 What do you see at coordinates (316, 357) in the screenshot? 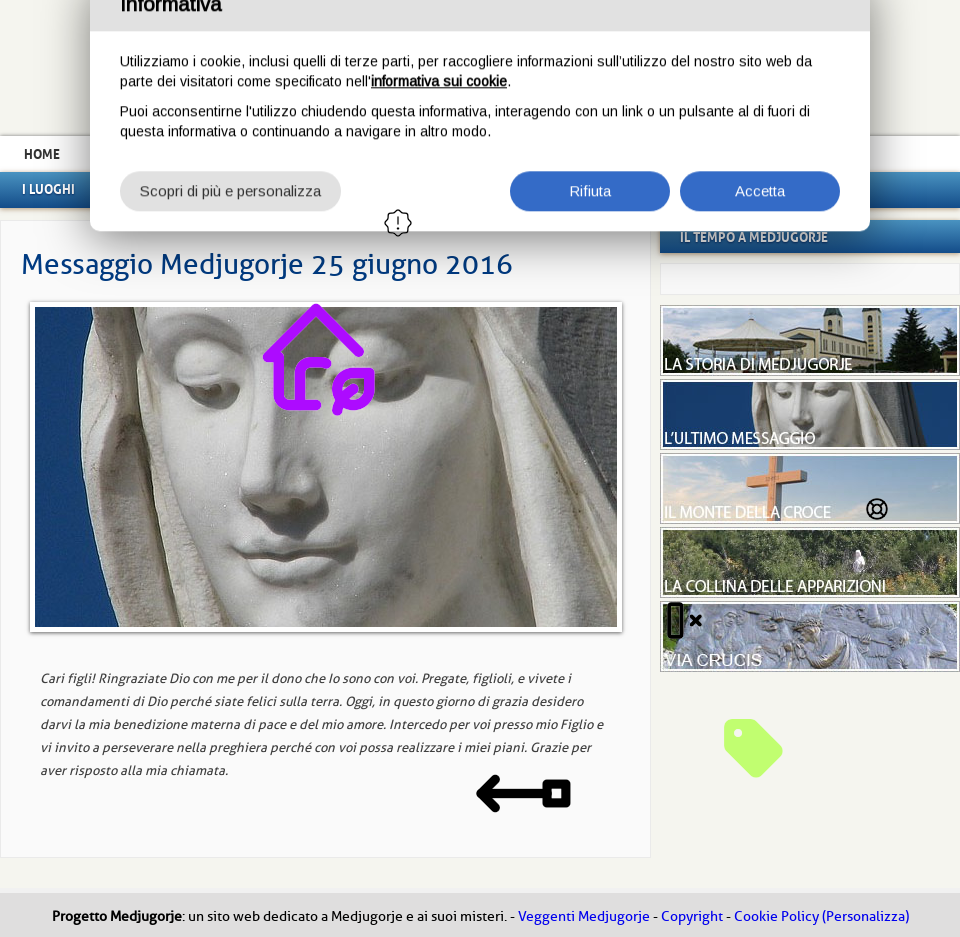
I see `view eco-friendly home settings` at bounding box center [316, 357].